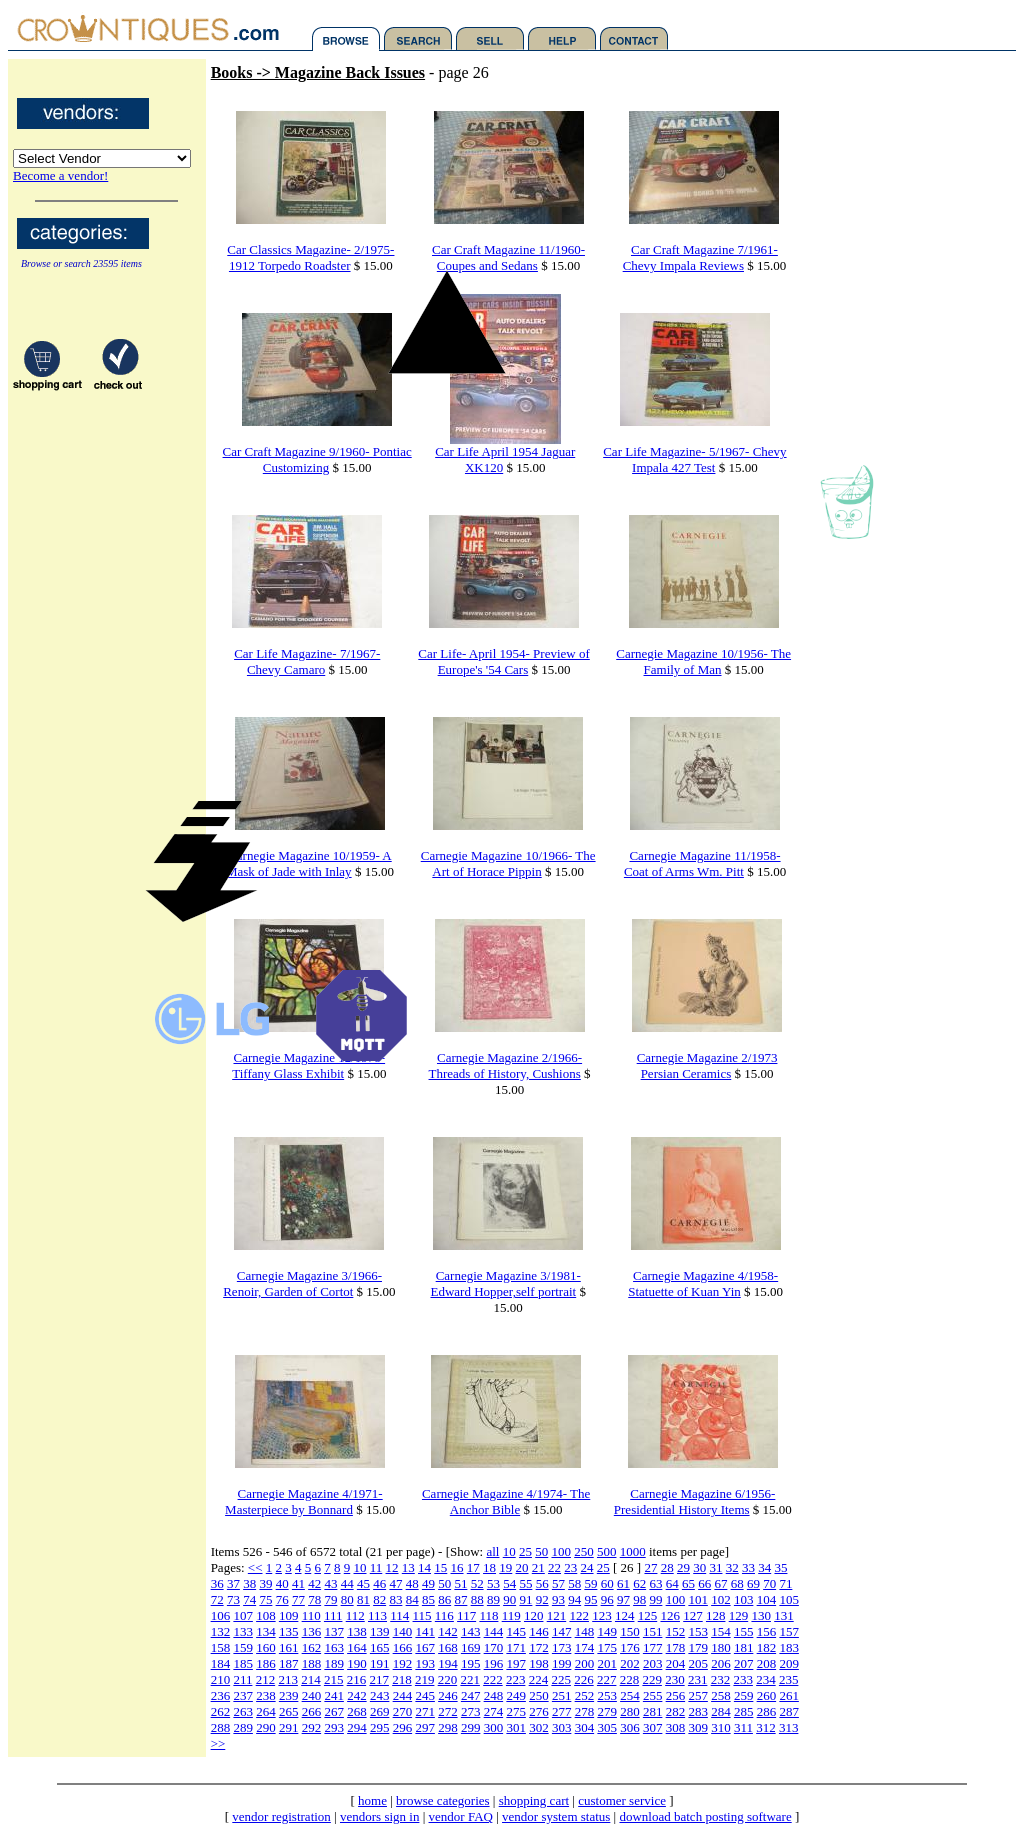 The width and height of the screenshot is (1024, 1833). Describe the element at coordinates (361, 1015) in the screenshot. I see `open zigbee2mqtt smart home integration settings` at that location.